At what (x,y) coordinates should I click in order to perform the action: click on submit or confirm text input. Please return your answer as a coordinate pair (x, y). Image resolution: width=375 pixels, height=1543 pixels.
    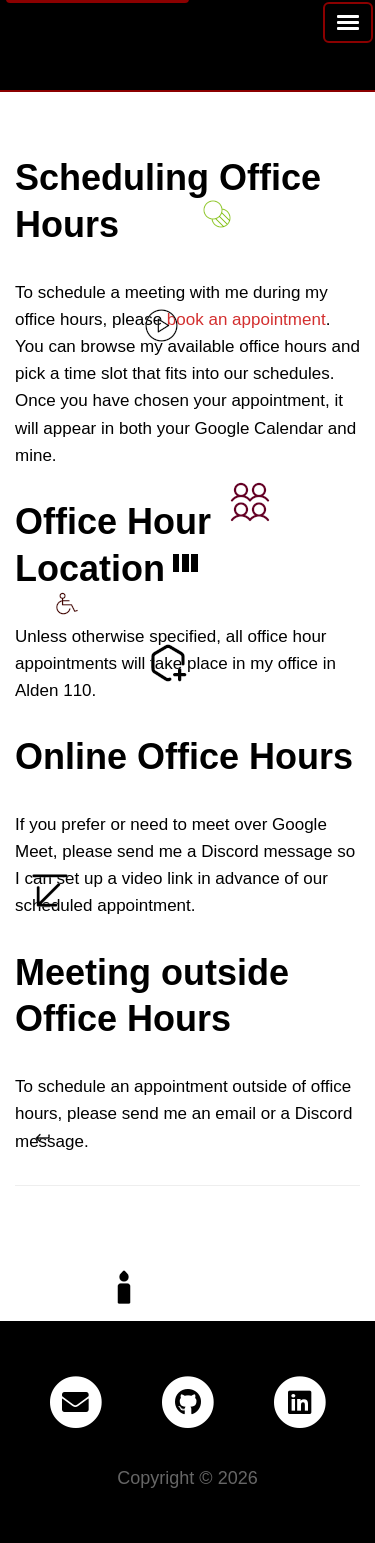
    Looking at the image, I should click on (43, 1138).